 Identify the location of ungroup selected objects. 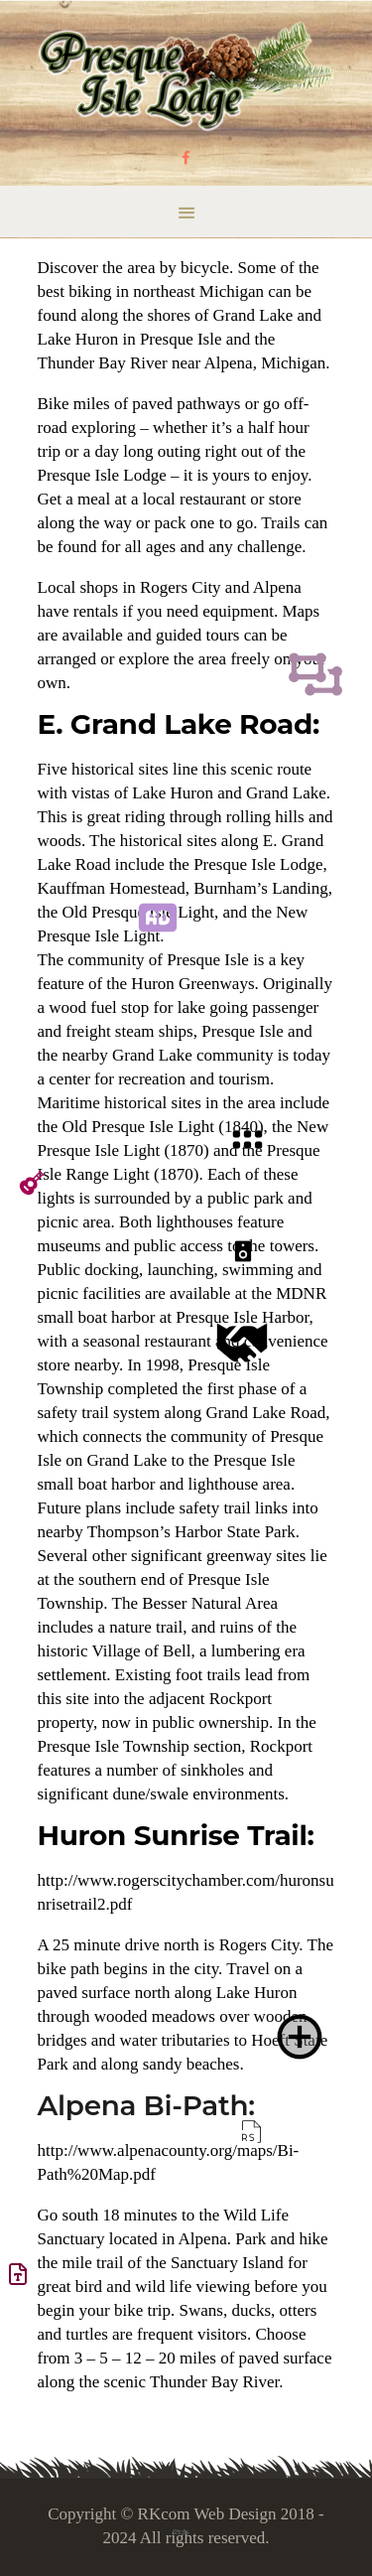
(315, 674).